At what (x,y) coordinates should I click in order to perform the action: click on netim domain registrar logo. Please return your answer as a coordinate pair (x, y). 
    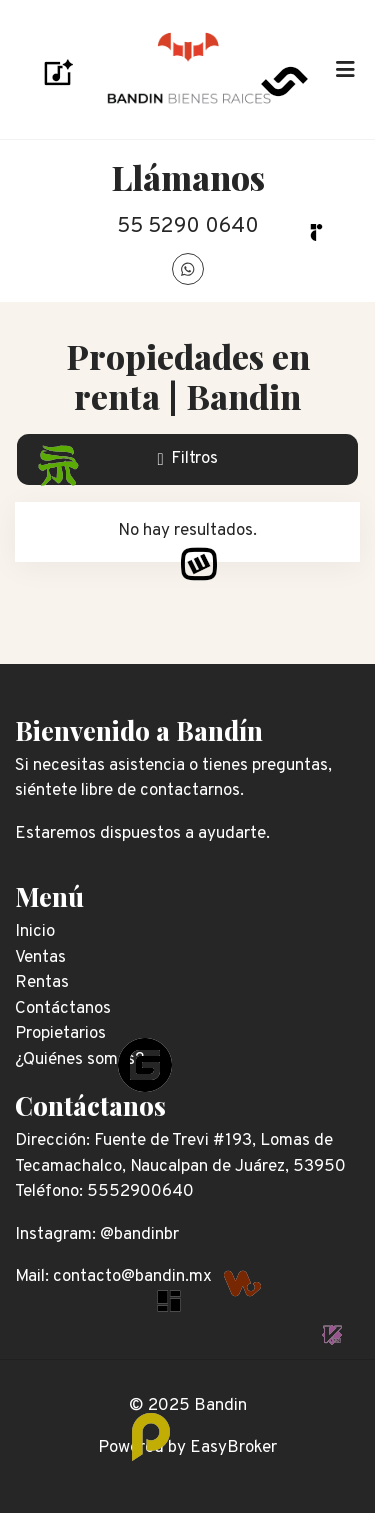
    Looking at the image, I should click on (242, 1283).